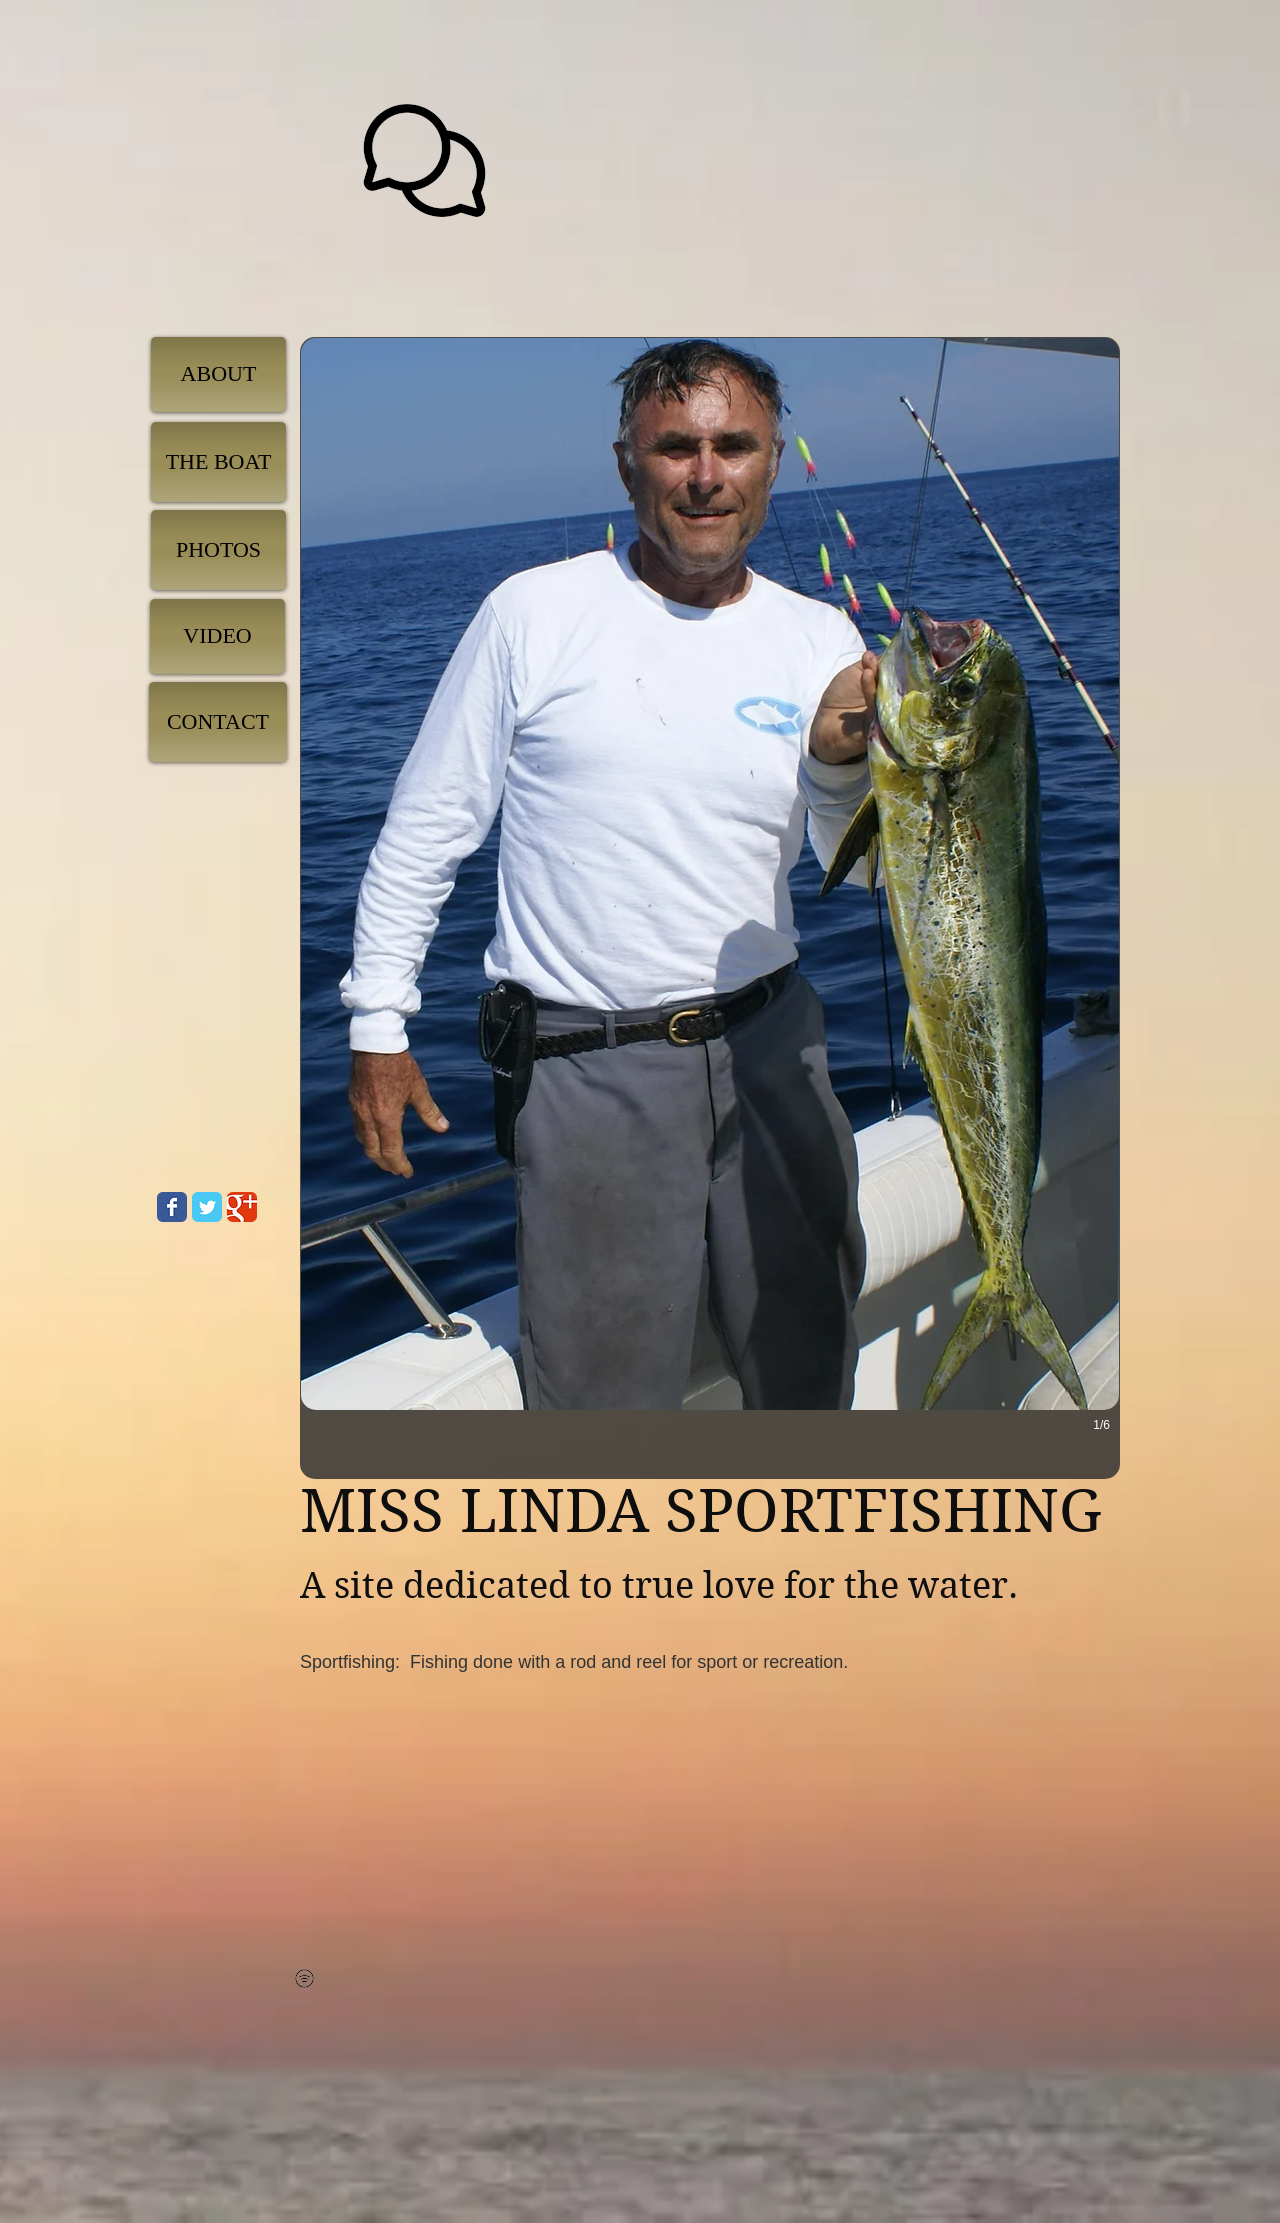 The width and height of the screenshot is (1280, 2223). Describe the element at coordinates (424, 160) in the screenshot. I see `open your conversations` at that location.